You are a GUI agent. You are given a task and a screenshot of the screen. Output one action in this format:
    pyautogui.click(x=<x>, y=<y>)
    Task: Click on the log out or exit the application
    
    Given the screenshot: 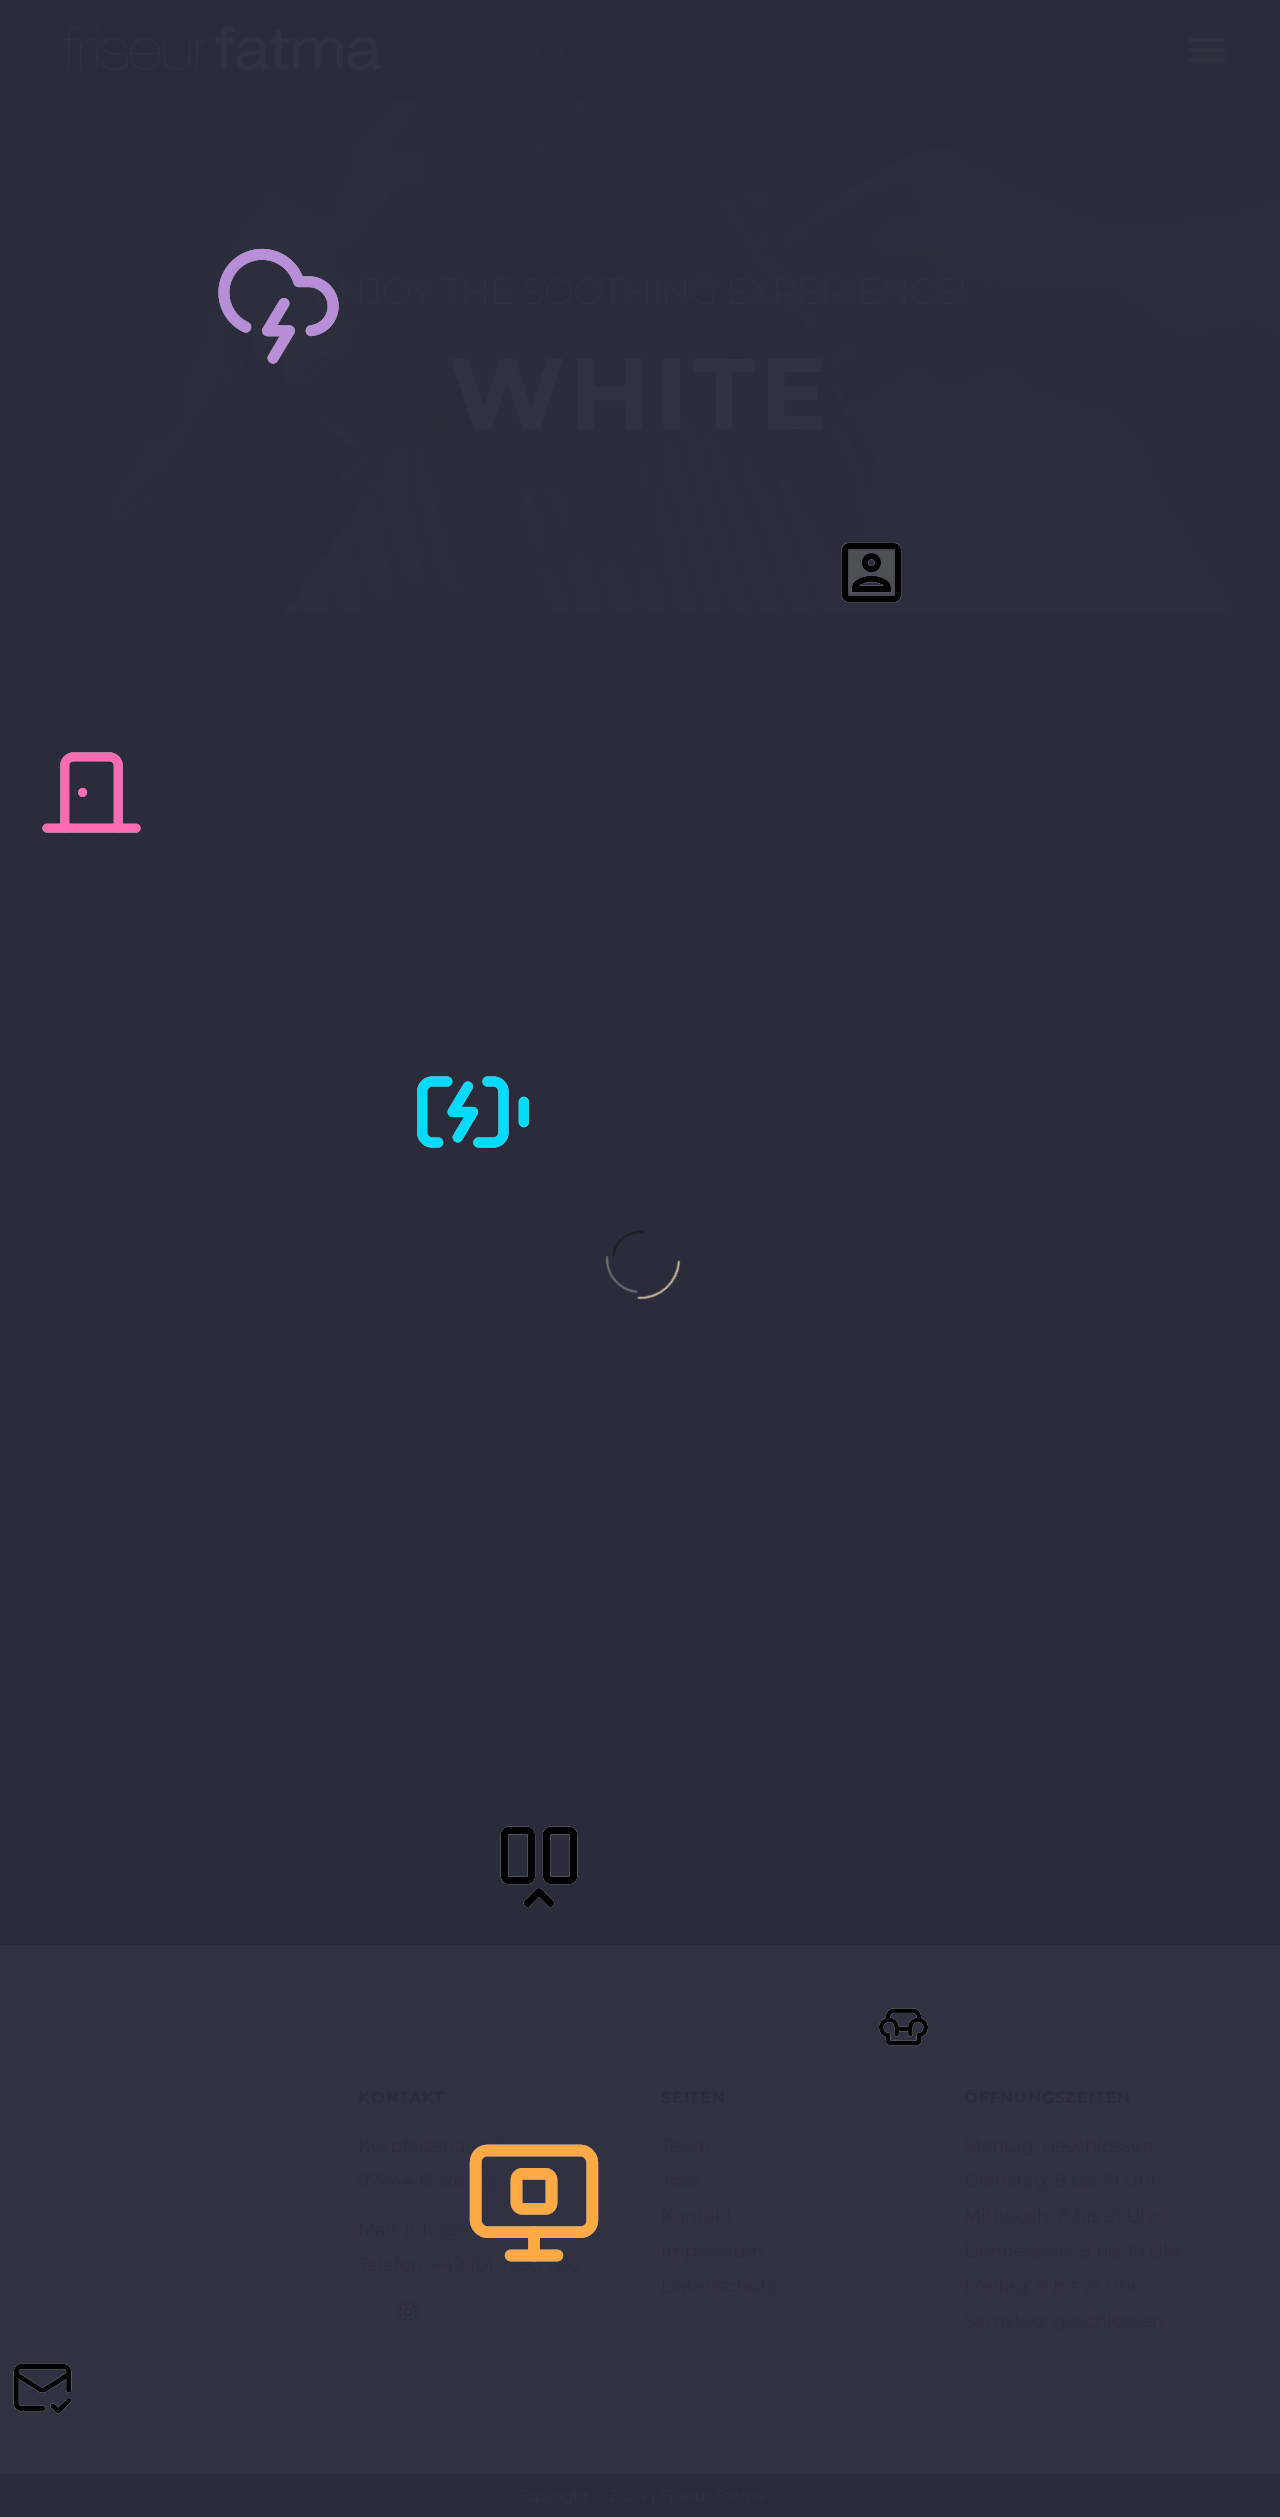 What is the action you would take?
    pyautogui.click(x=91, y=792)
    